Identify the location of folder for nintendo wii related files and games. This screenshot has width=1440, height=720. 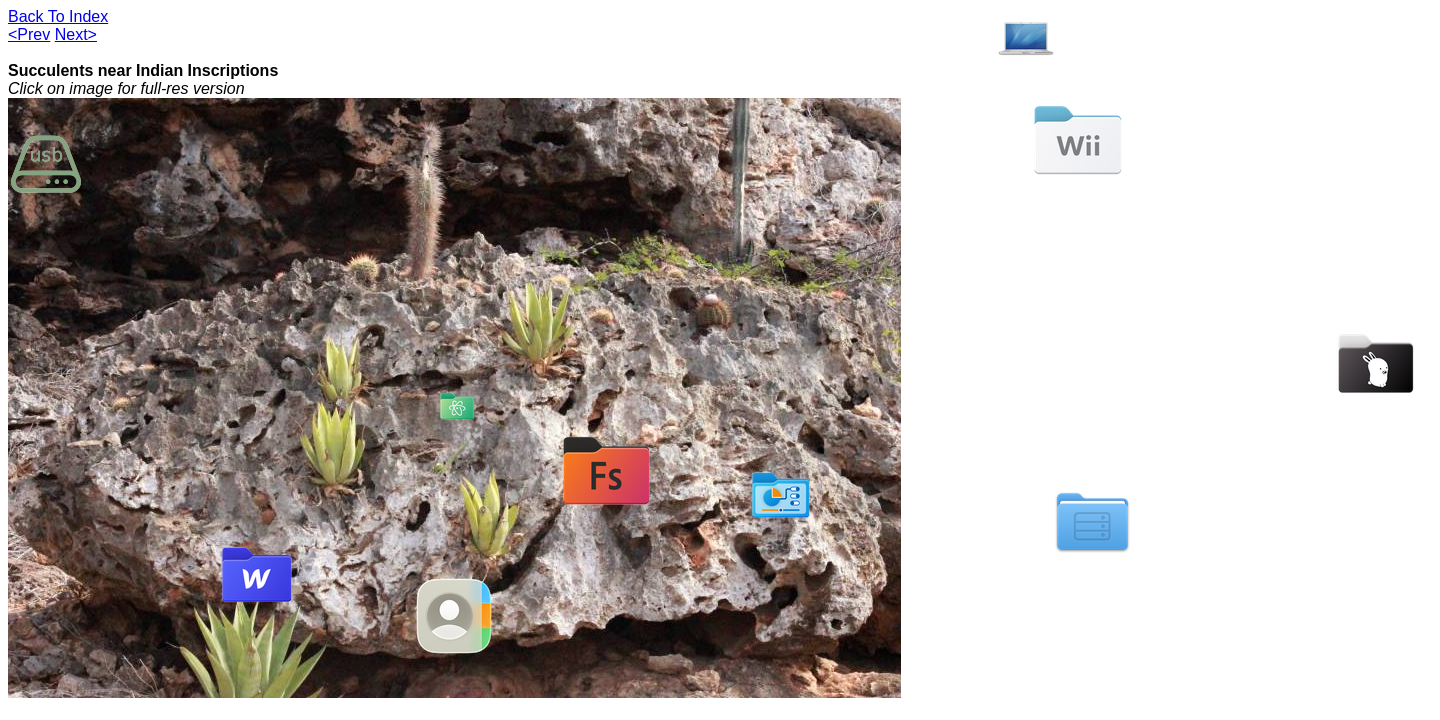
(1077, 142).